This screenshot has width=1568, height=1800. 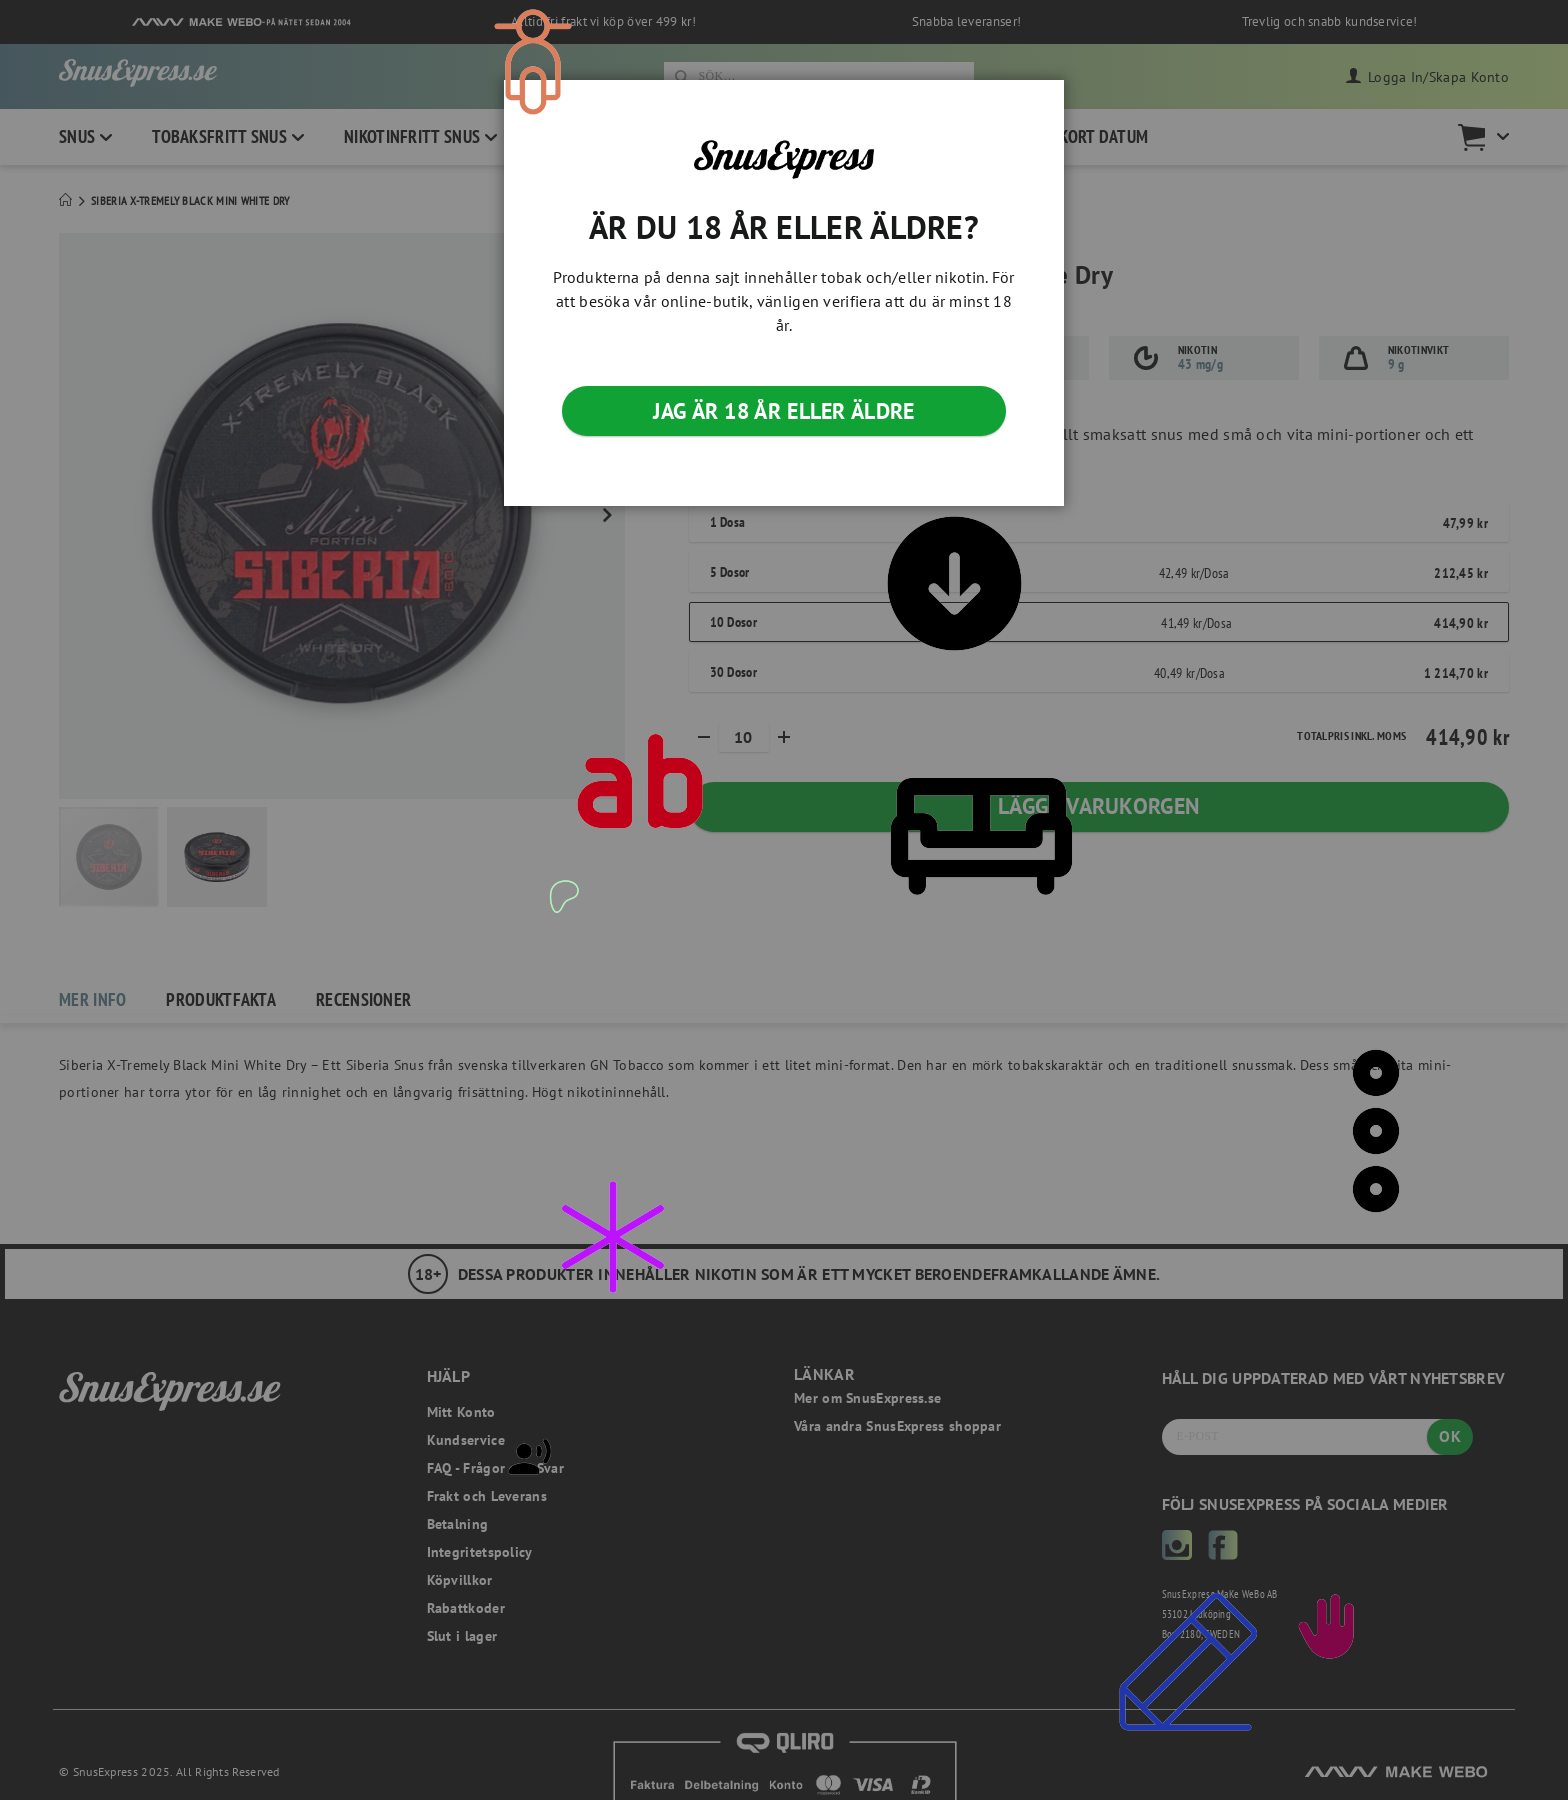 What do you see at coordinates (563, 896) in the screenshot?
I see `link to patreon profile or page` at bounding box center [563, 896].